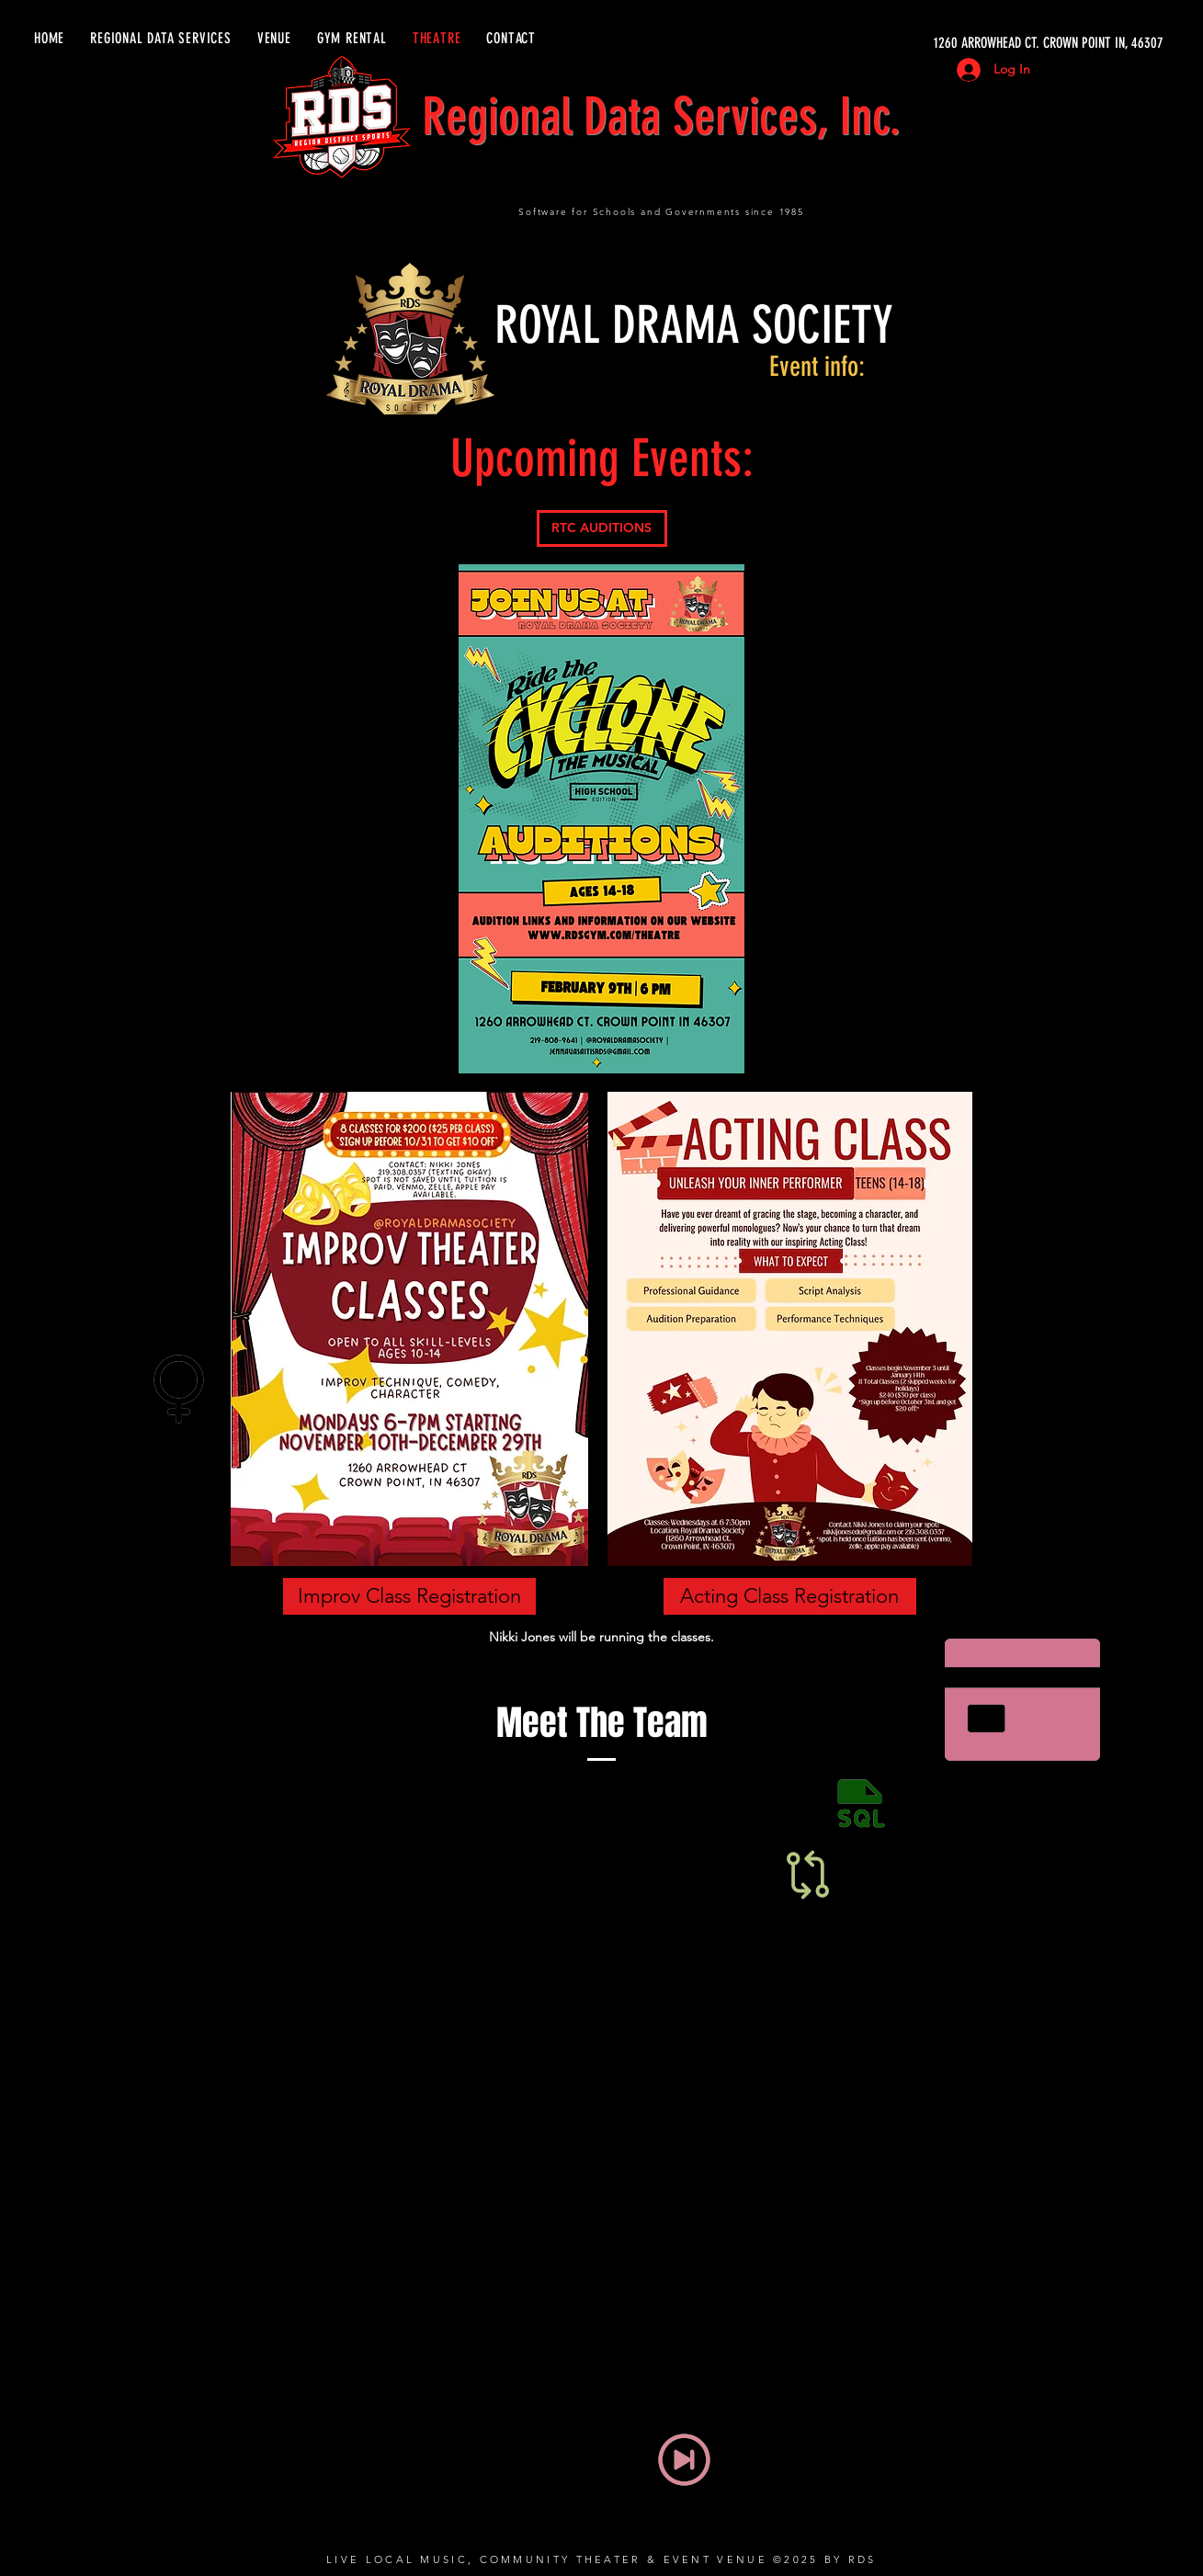 The height and width of the screenshot is (2576, 1203). I want to click on compare branches or code versions, so click(808, 1875).